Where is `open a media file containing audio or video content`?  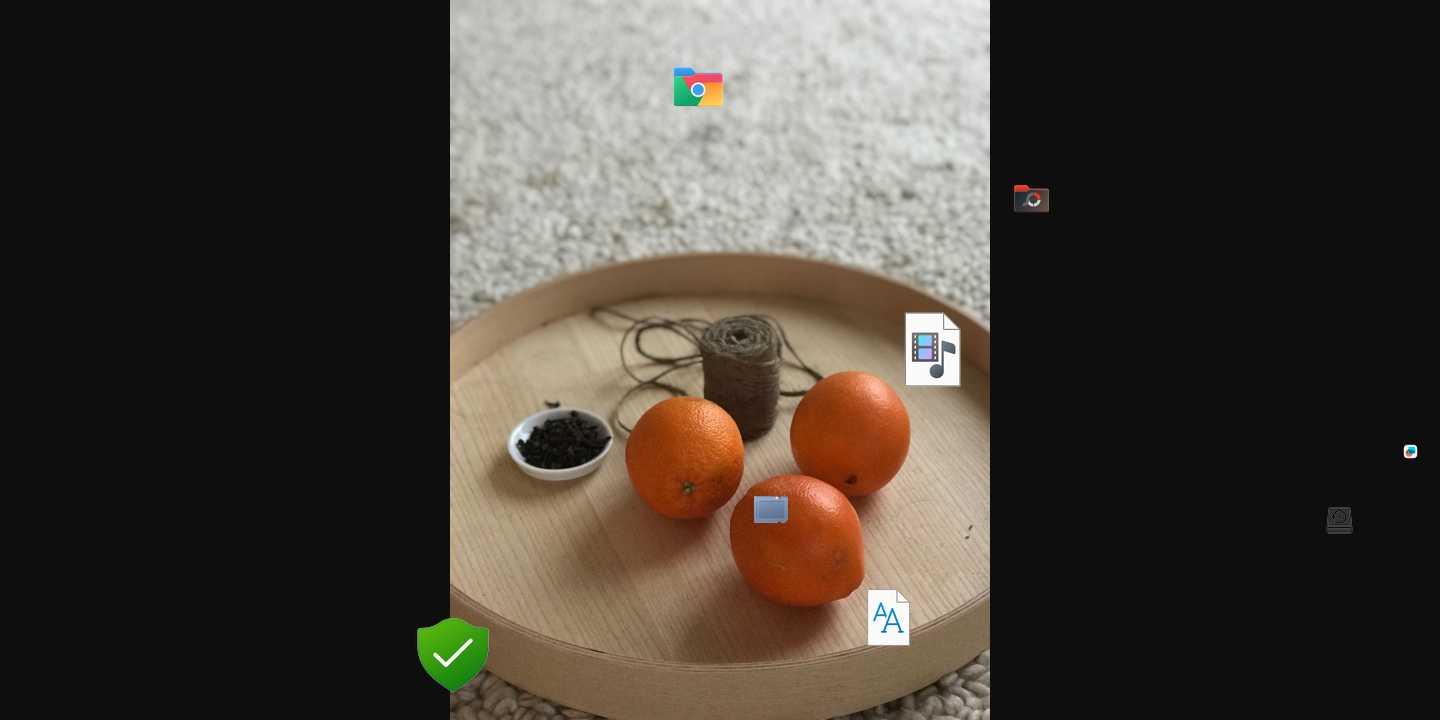 open a media file containing audio or video content is located at coordinates (932, 349).